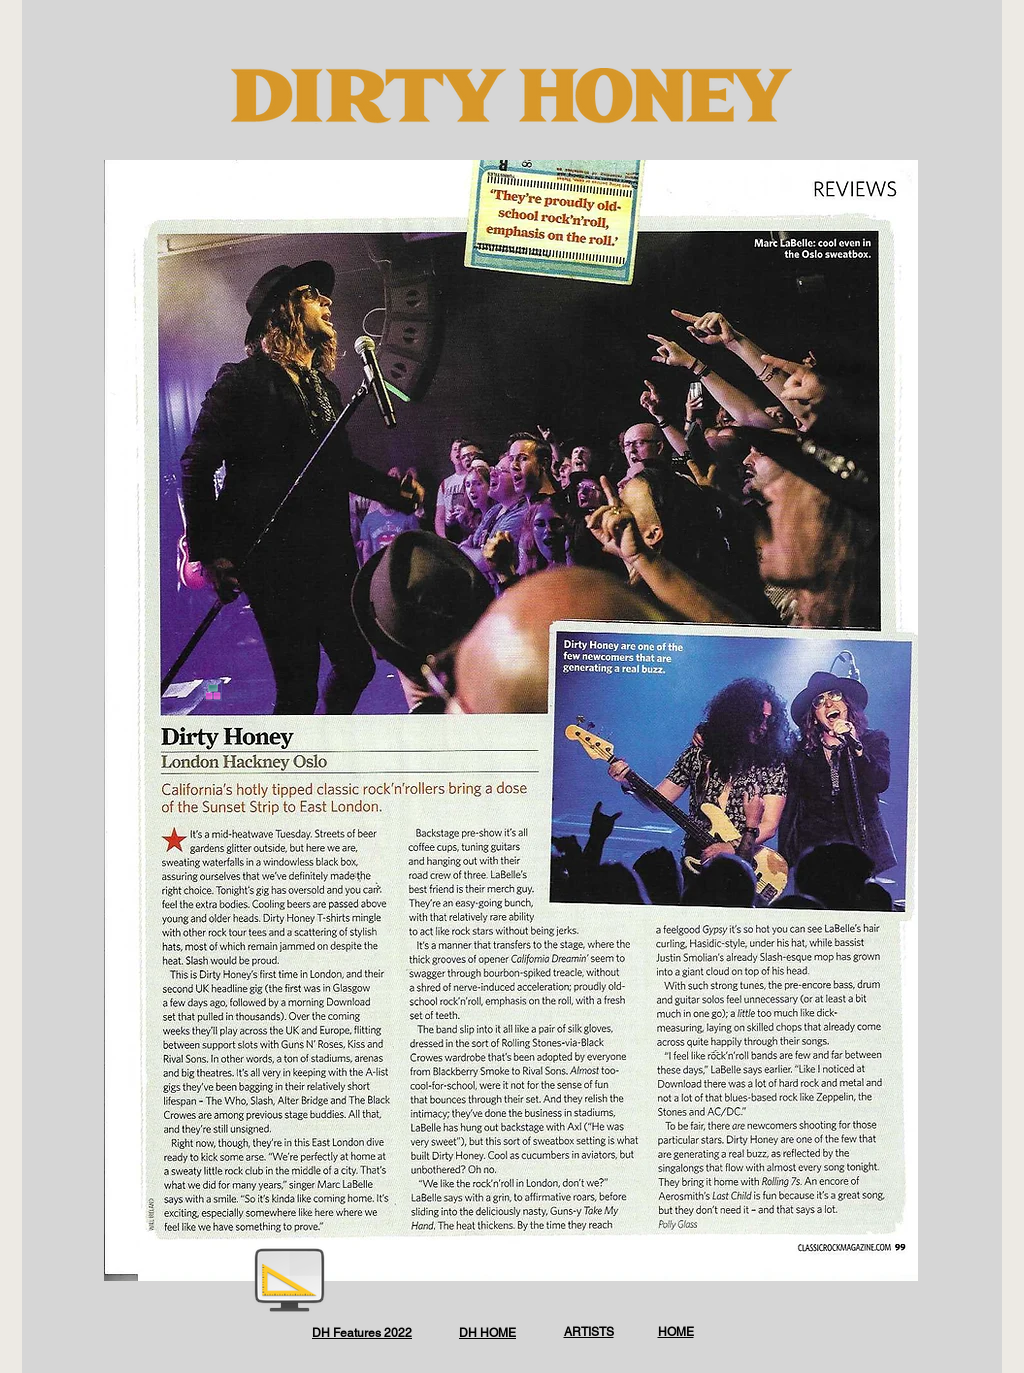 The width and height of the screenshot is (1024, 1373). What do you see at coordinates (213, 692) in the screenshot?
I see `select all items in the current view` at bounding box center [213, 692].